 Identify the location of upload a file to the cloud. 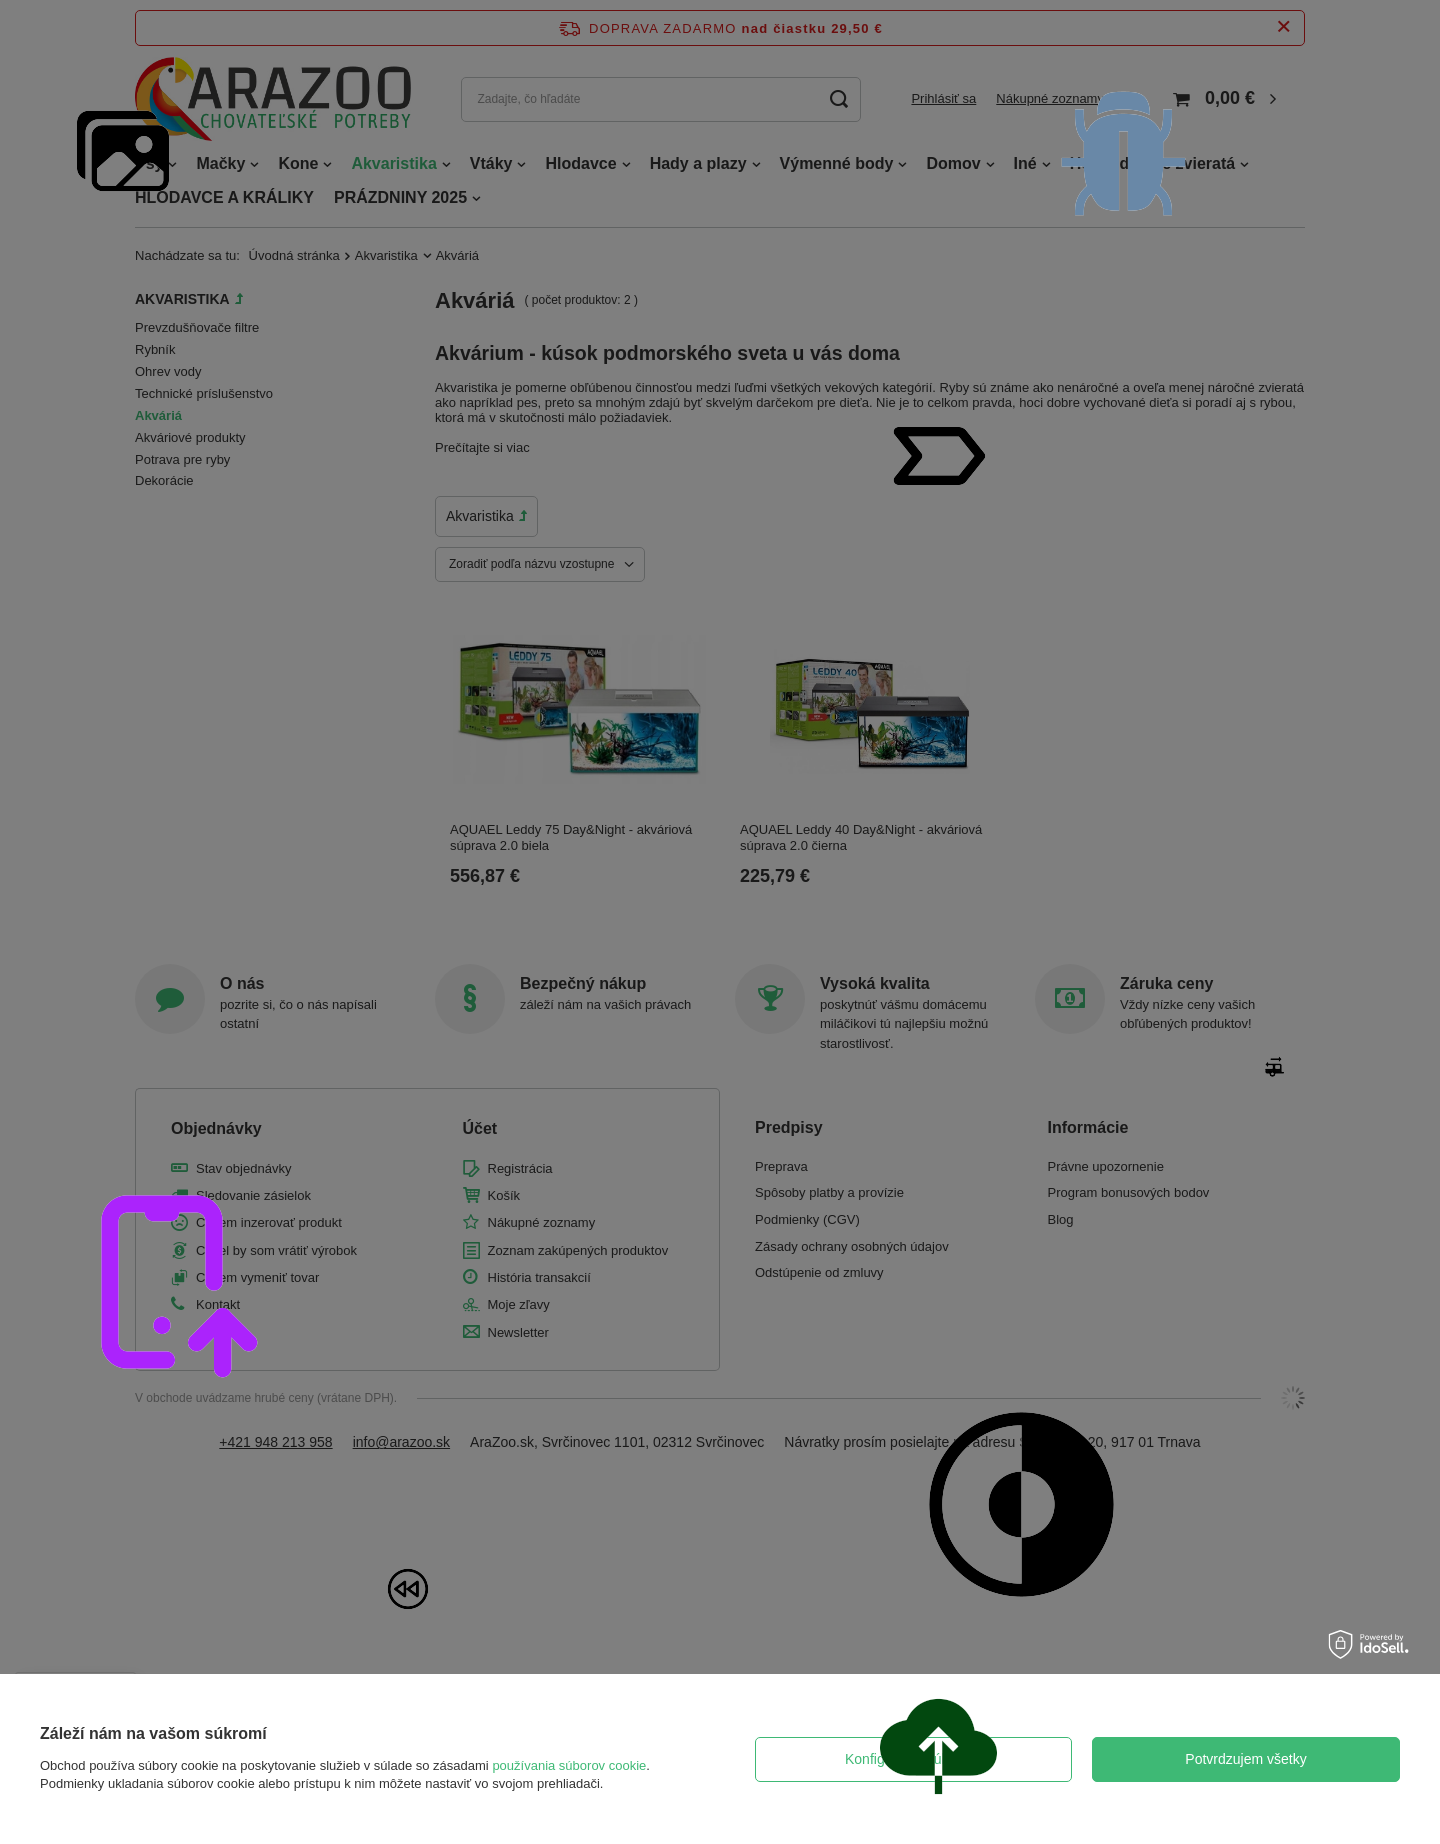
(938, 1746).